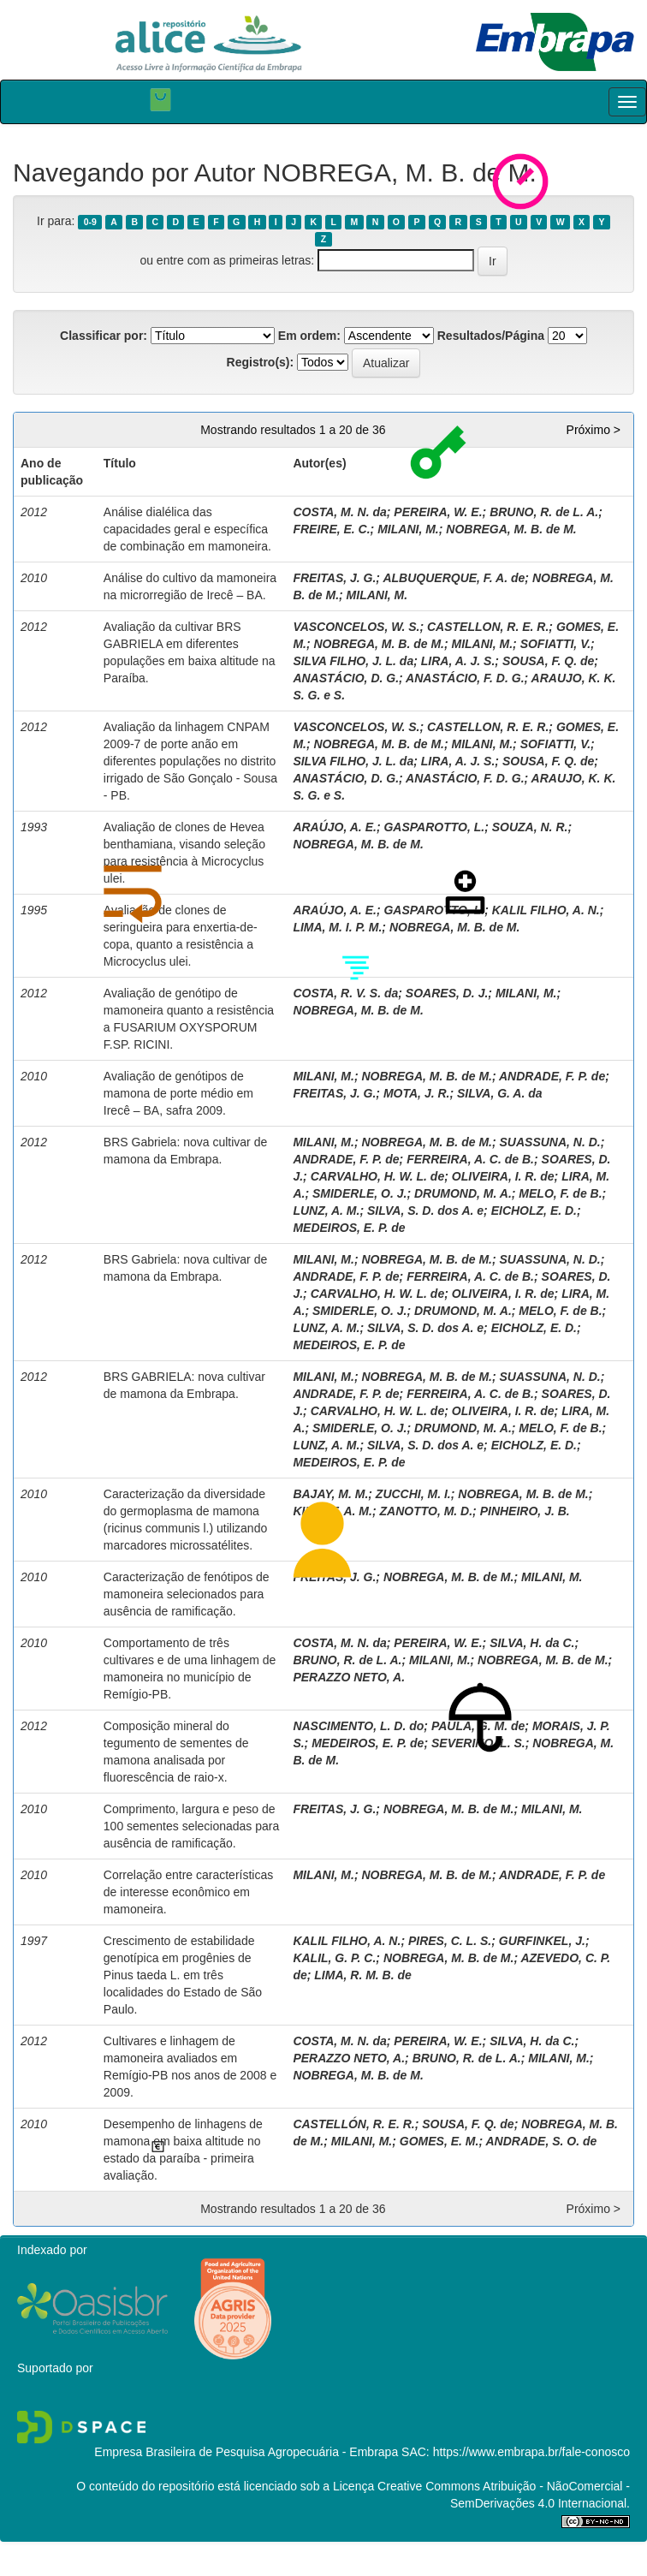 The image size is (647, 2576). What do you see at coordinates (438, 451) in the screenshot?
I see `access password or security settings` at bounding box center [438, 451].